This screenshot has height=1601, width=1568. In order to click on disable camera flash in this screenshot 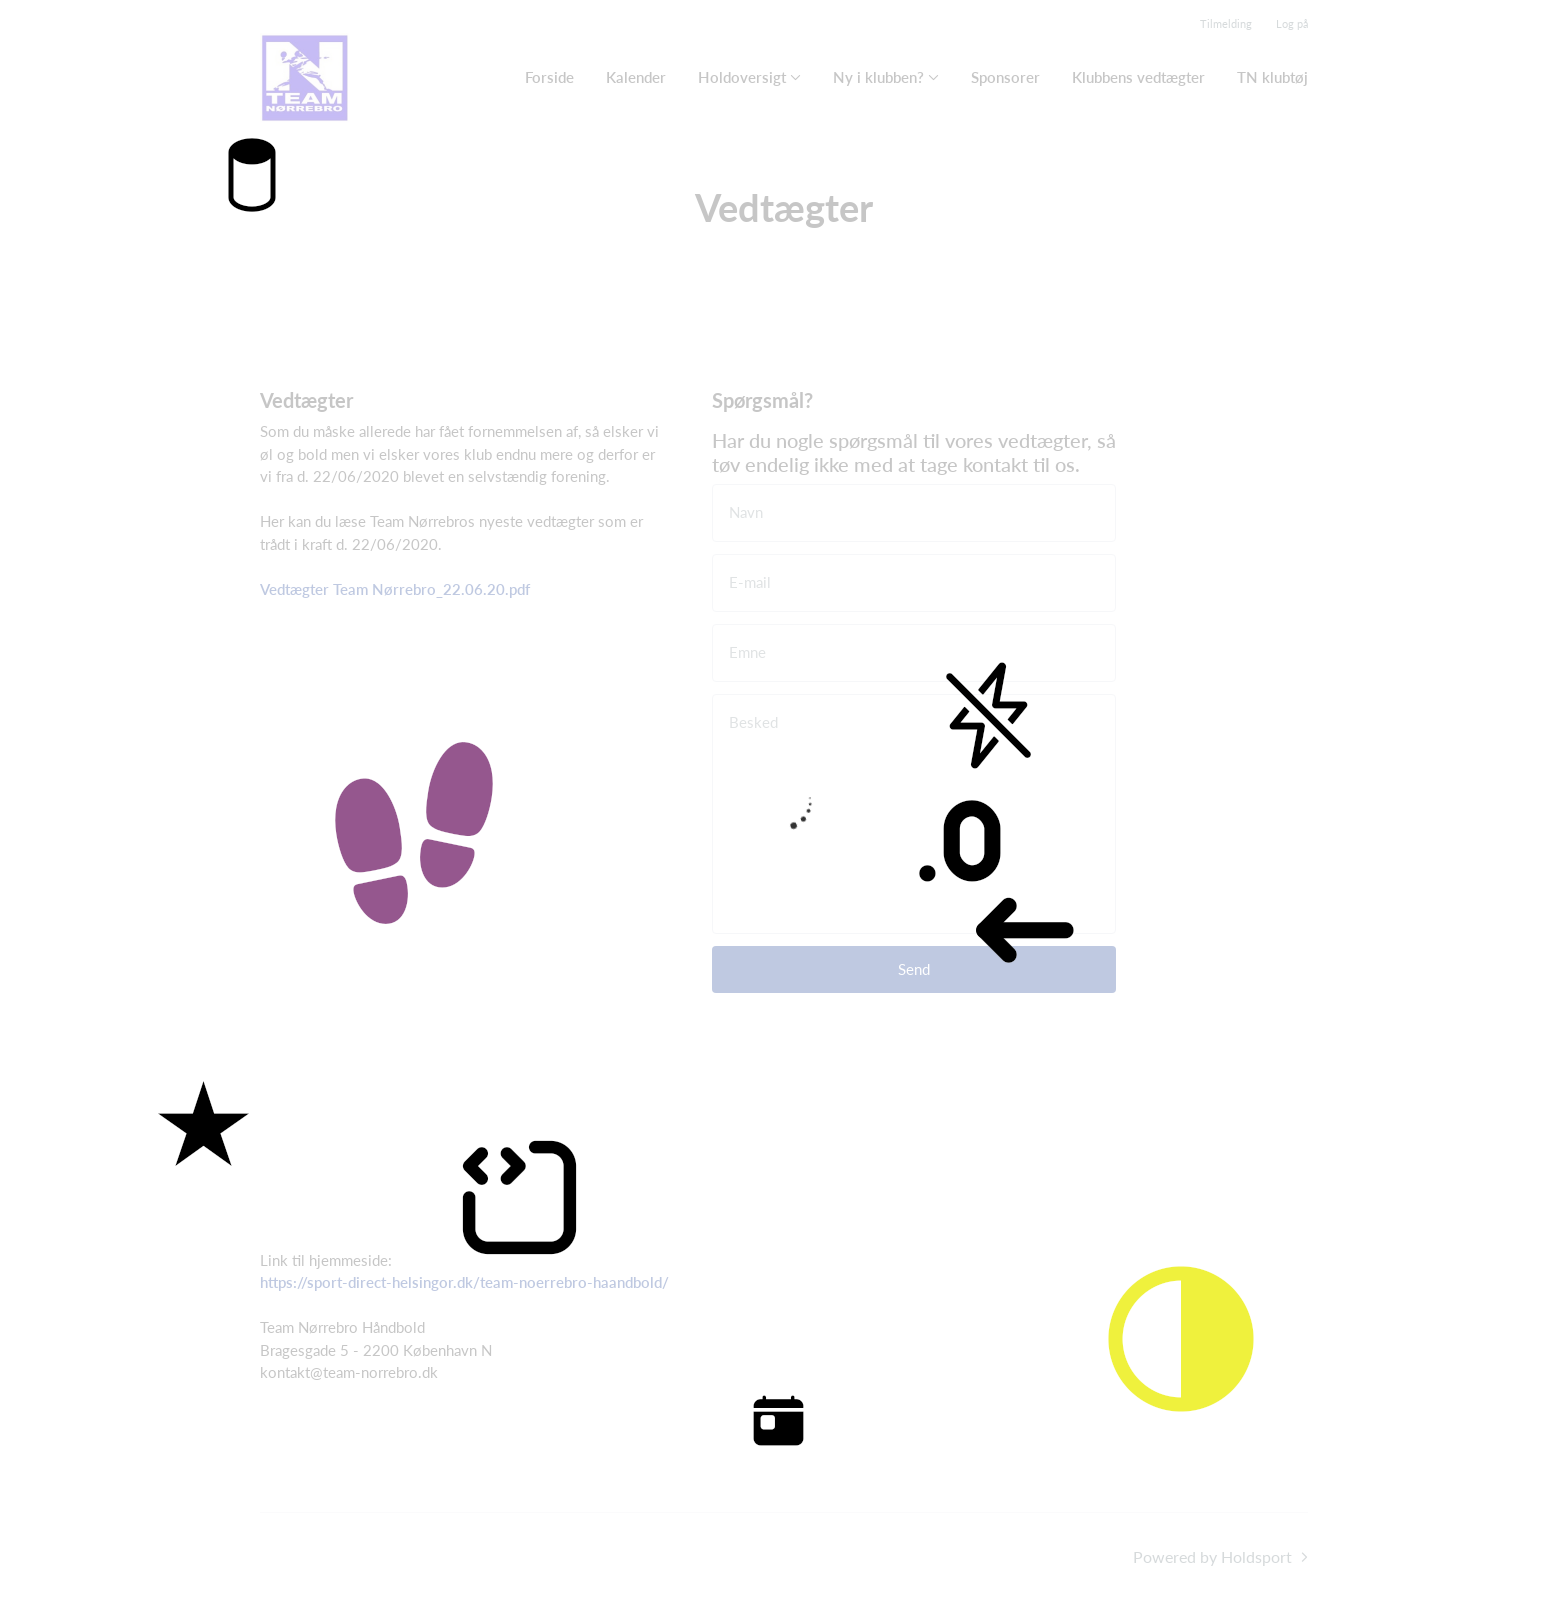, I will do `click(988, 715)`.